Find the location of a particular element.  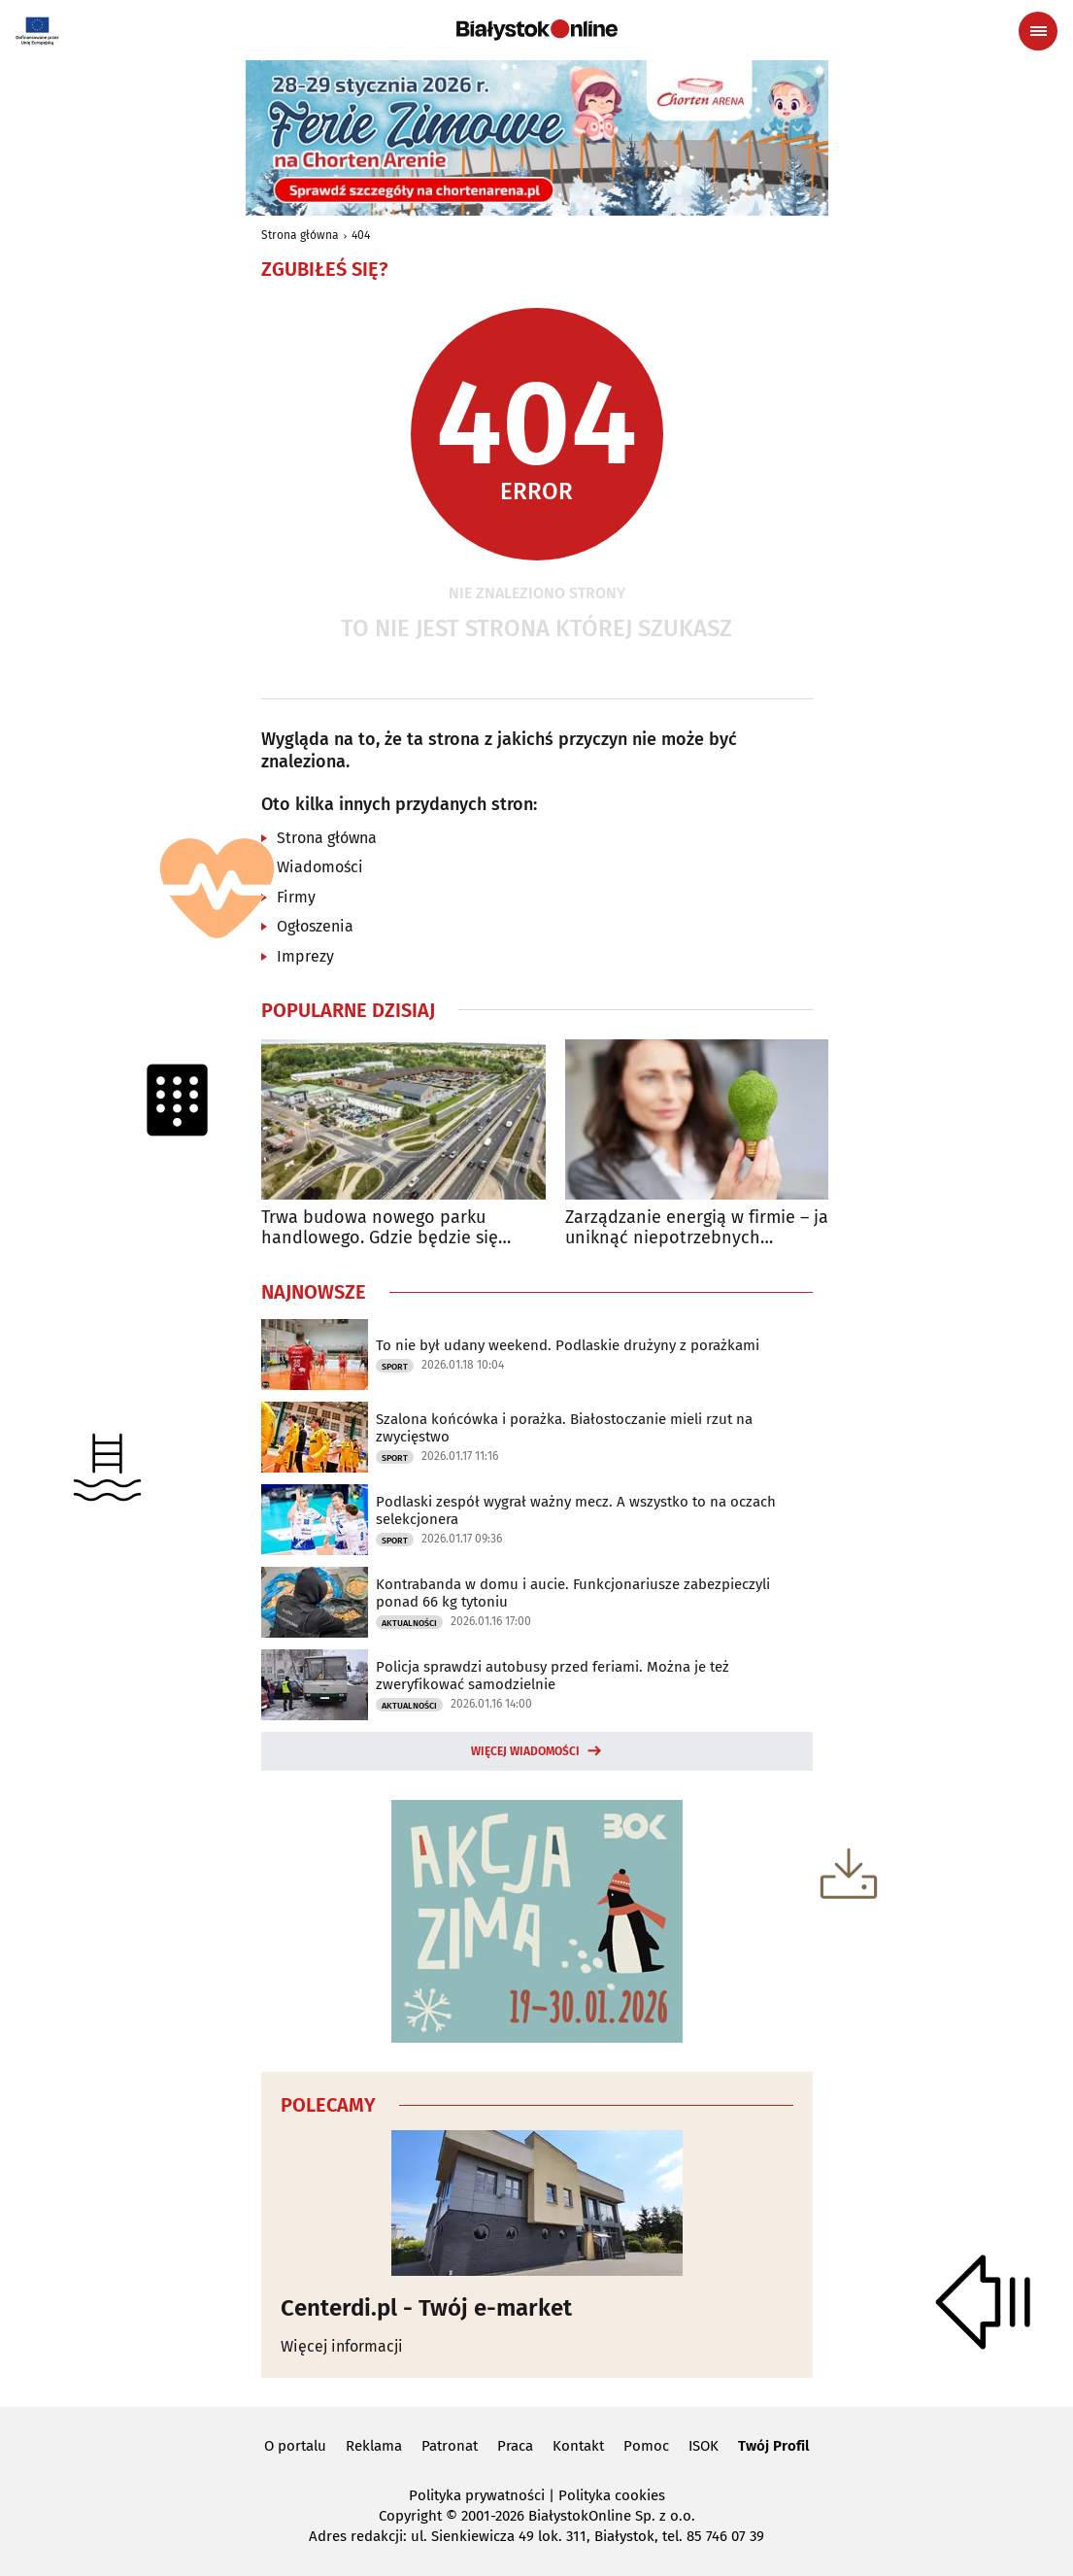

indicates swimming pool amenity available is located at coordinates (107, 1467).